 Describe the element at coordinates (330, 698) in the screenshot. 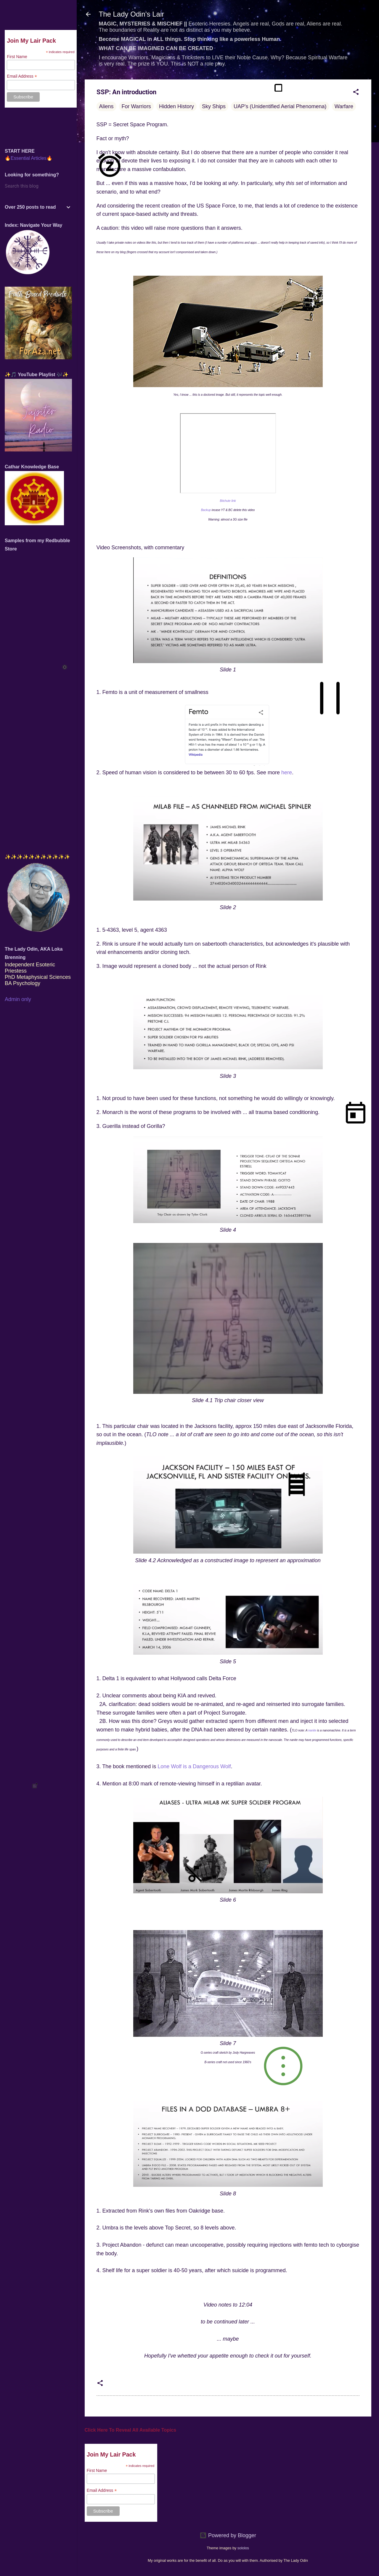

I see `pause media playback` at that location.